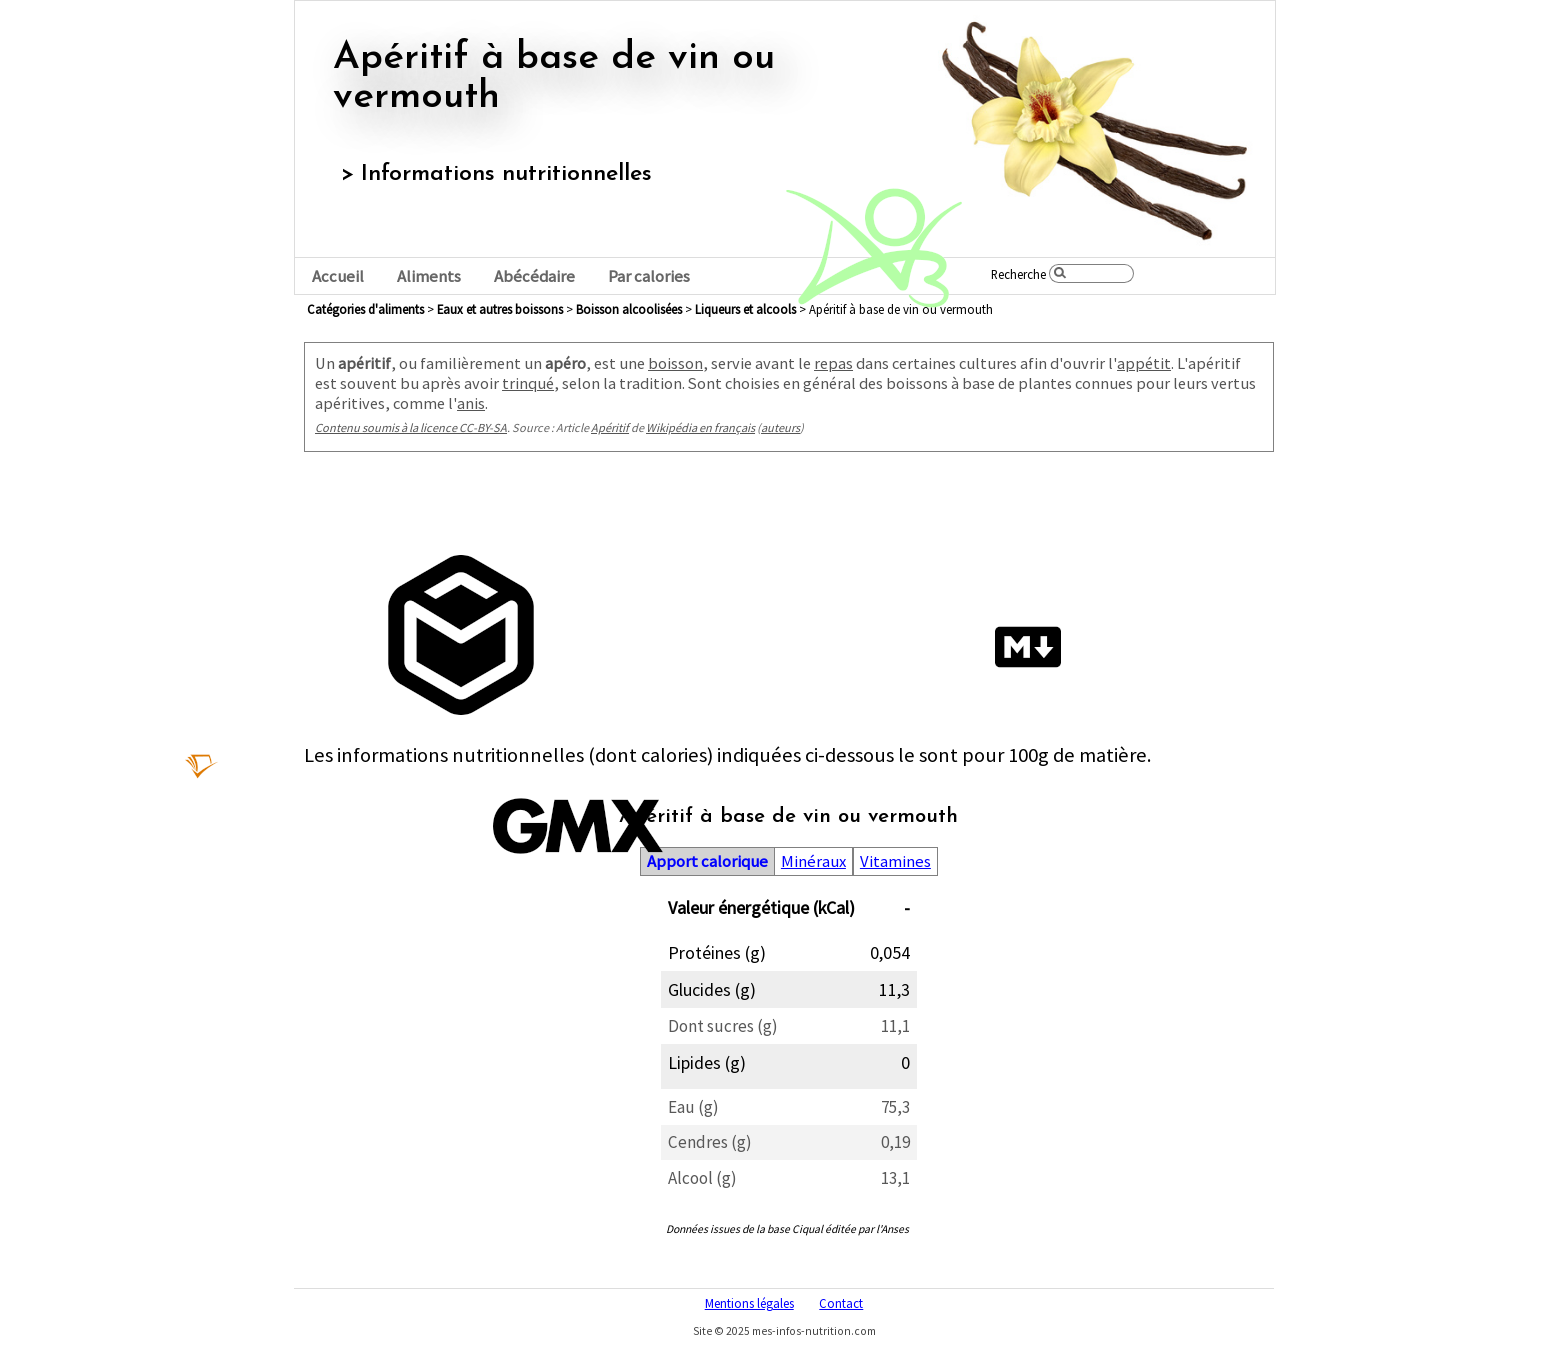  Describe the element at coordinates (1028, 647) in the screenshot. I see `indicates markdown formatting is supported` at that location.